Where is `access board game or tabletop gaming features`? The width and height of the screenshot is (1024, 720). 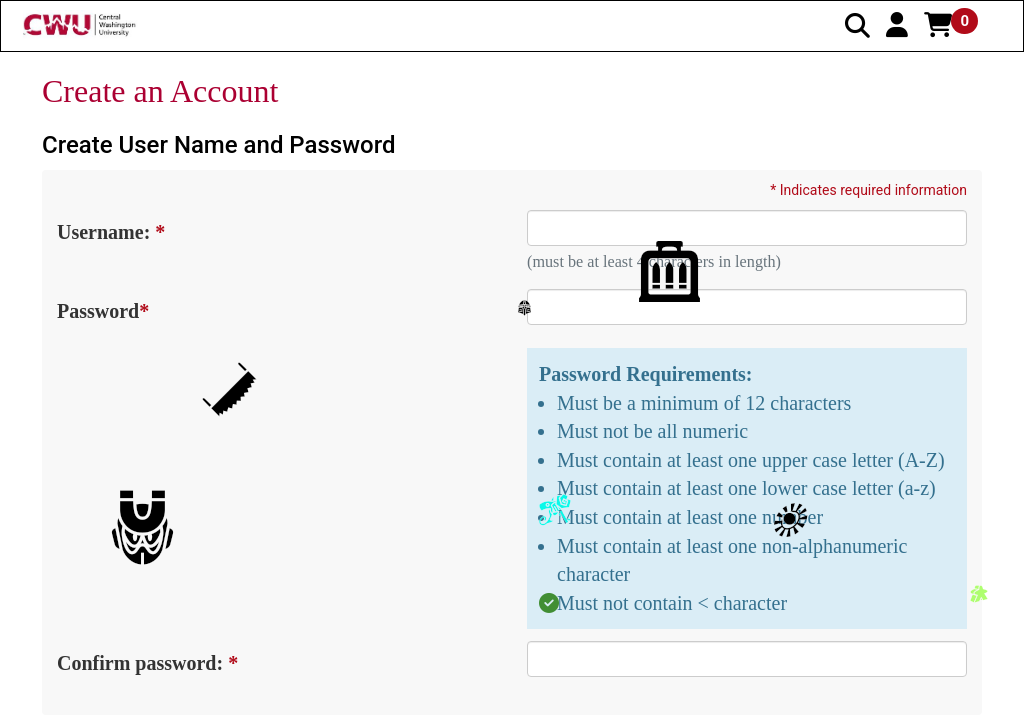
access board game or tabletop gaming features is located at coordinates (979, 594).